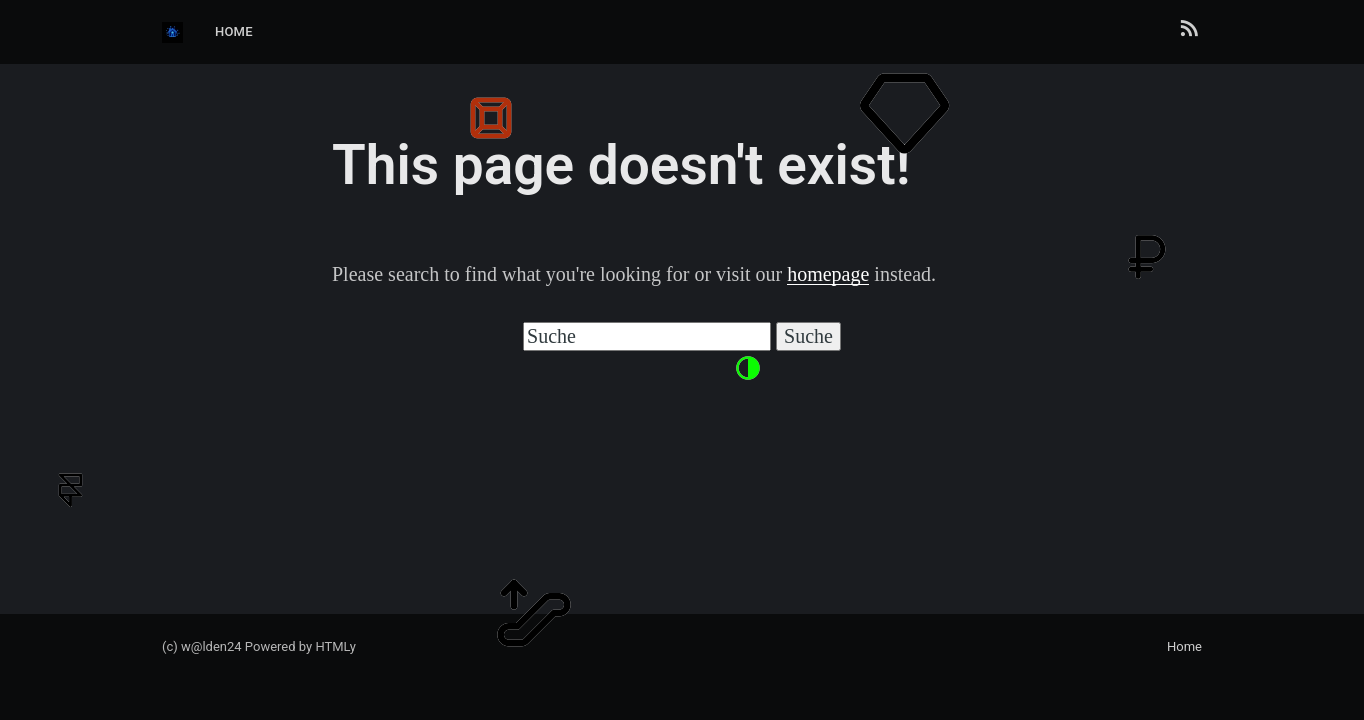 The height and width of the screenshot is (720, 1364). I want to click on adjust display contrast settings, so click(748, 368).